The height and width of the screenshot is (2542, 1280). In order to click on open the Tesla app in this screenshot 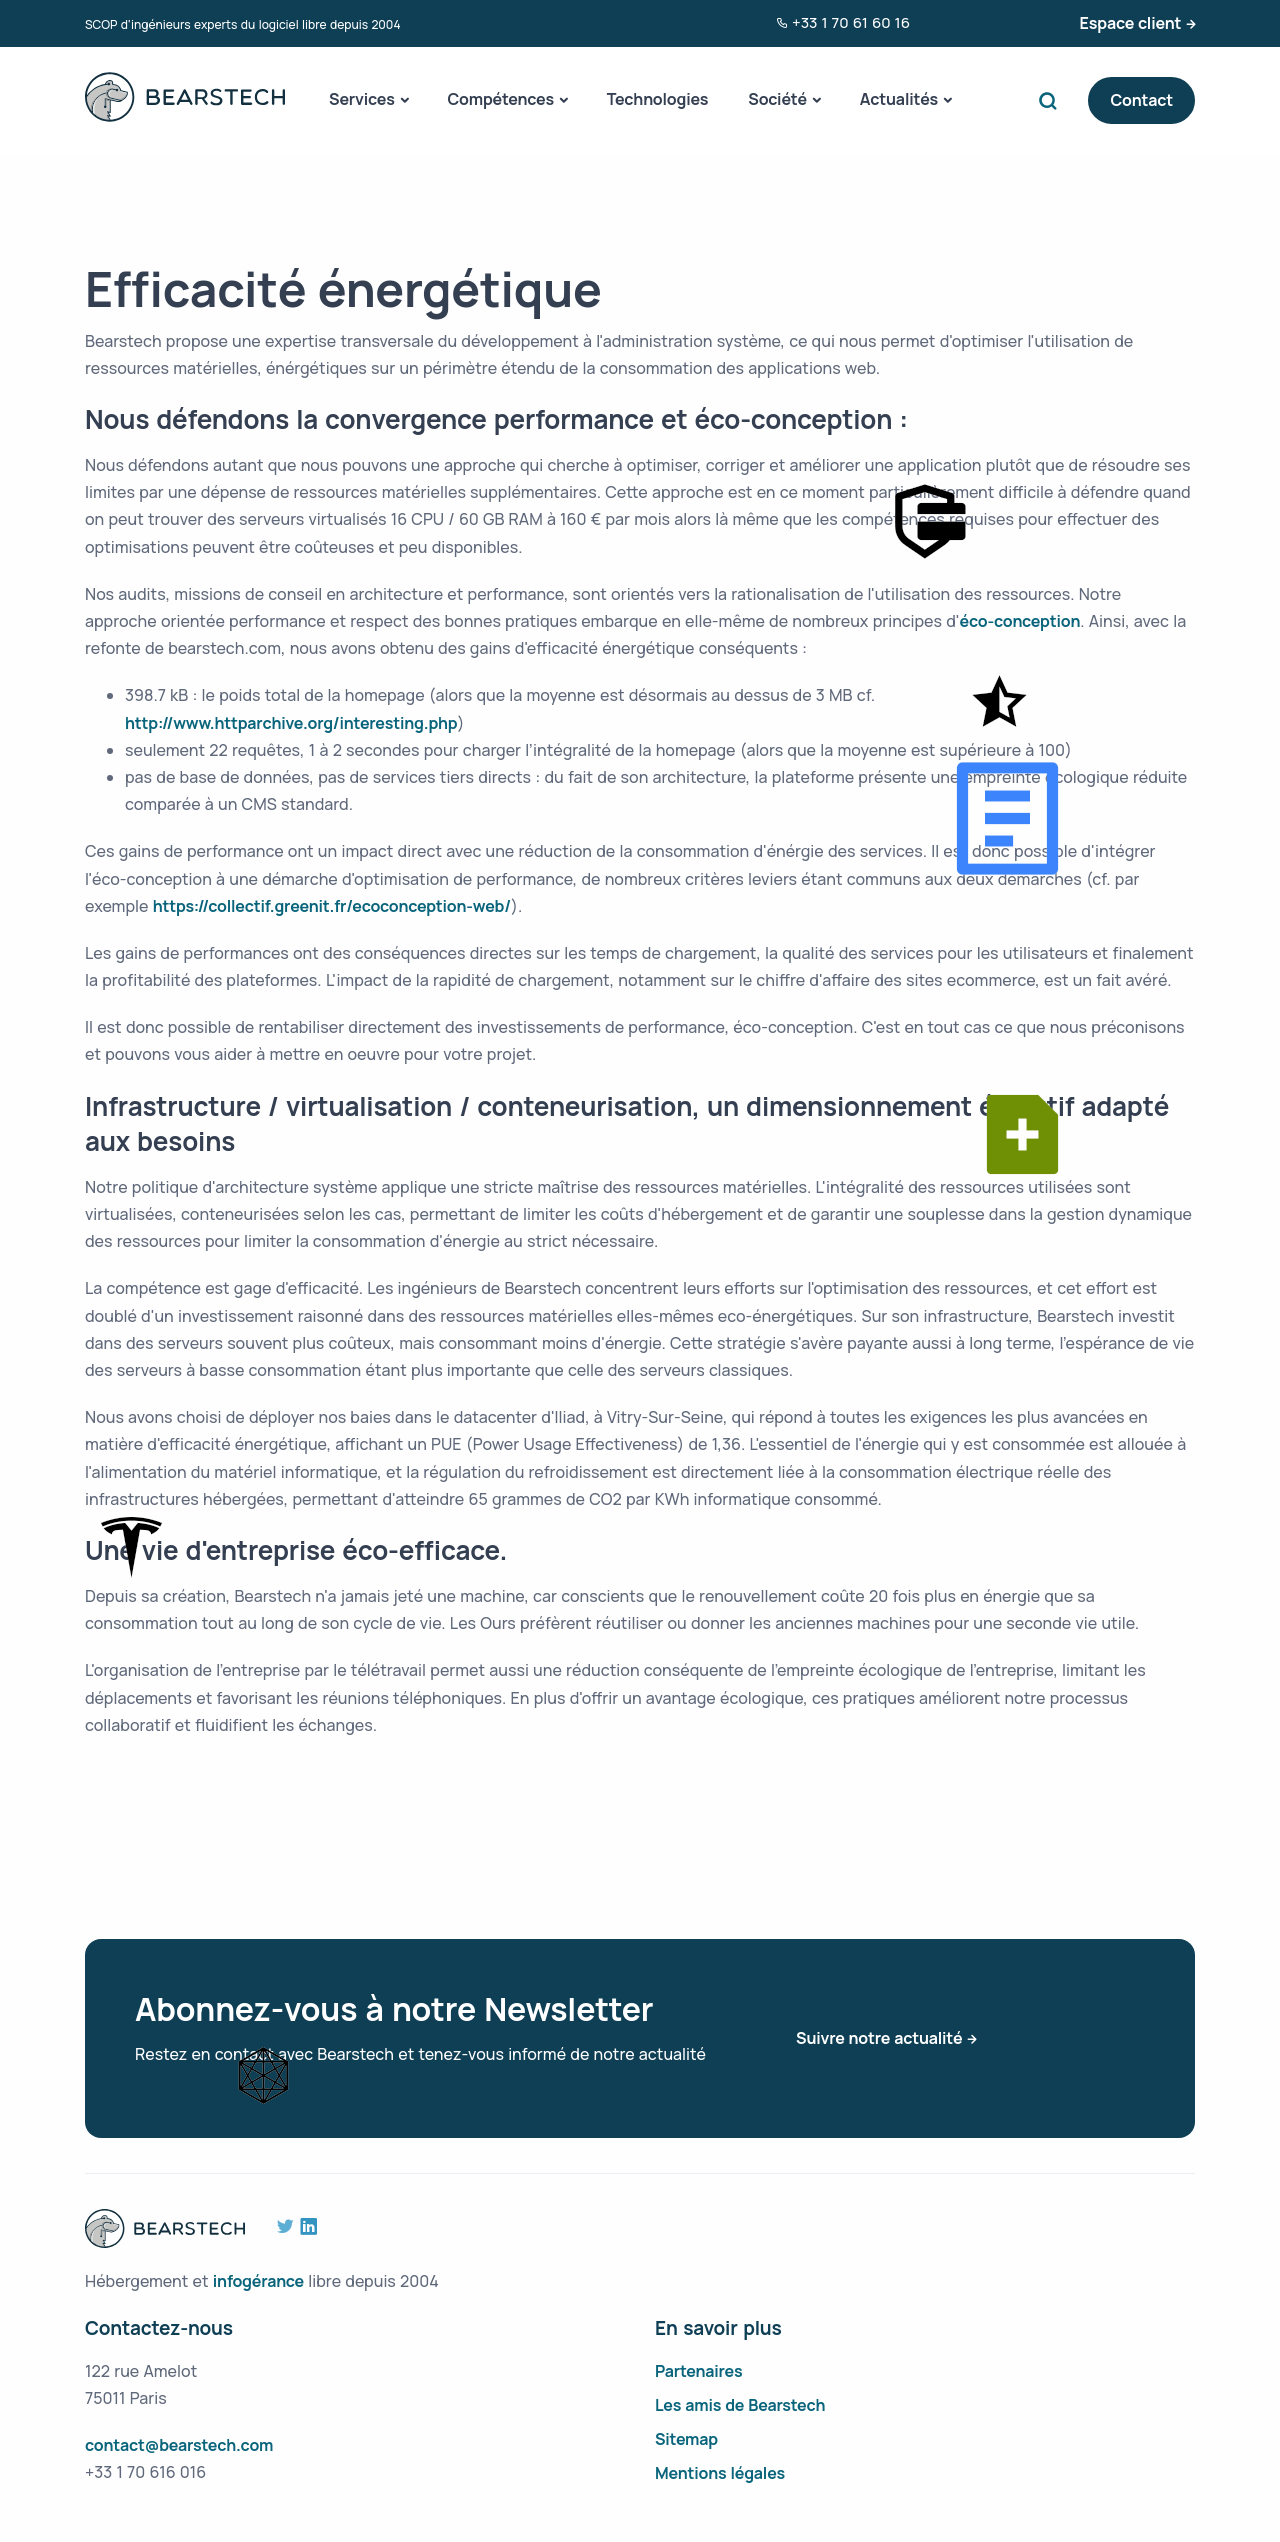, I will do `click(131, 1547)`.